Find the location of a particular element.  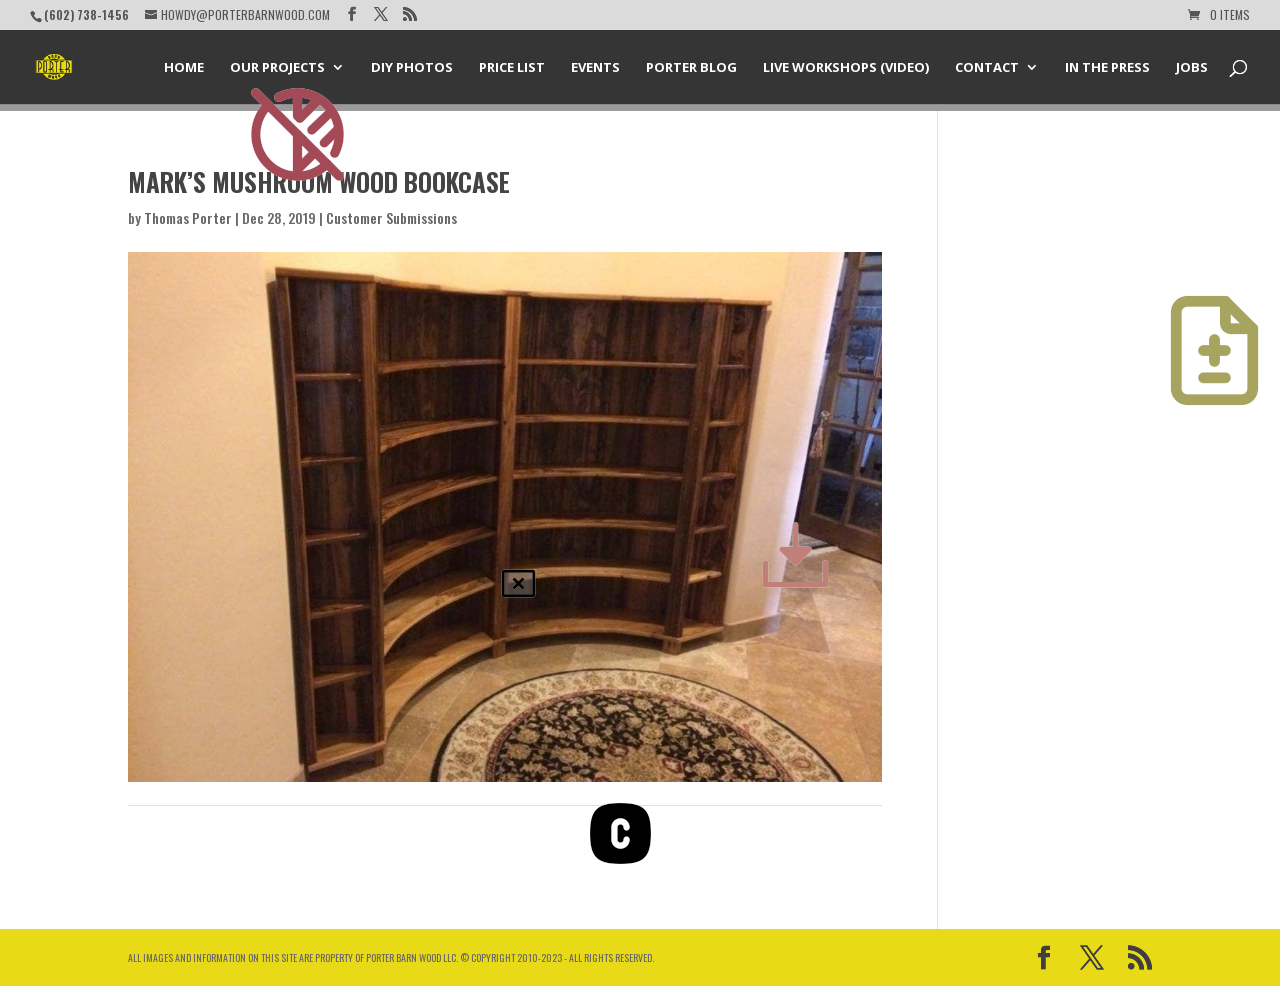

disable screen brightness adjustment is located at coordinates (297, 134).